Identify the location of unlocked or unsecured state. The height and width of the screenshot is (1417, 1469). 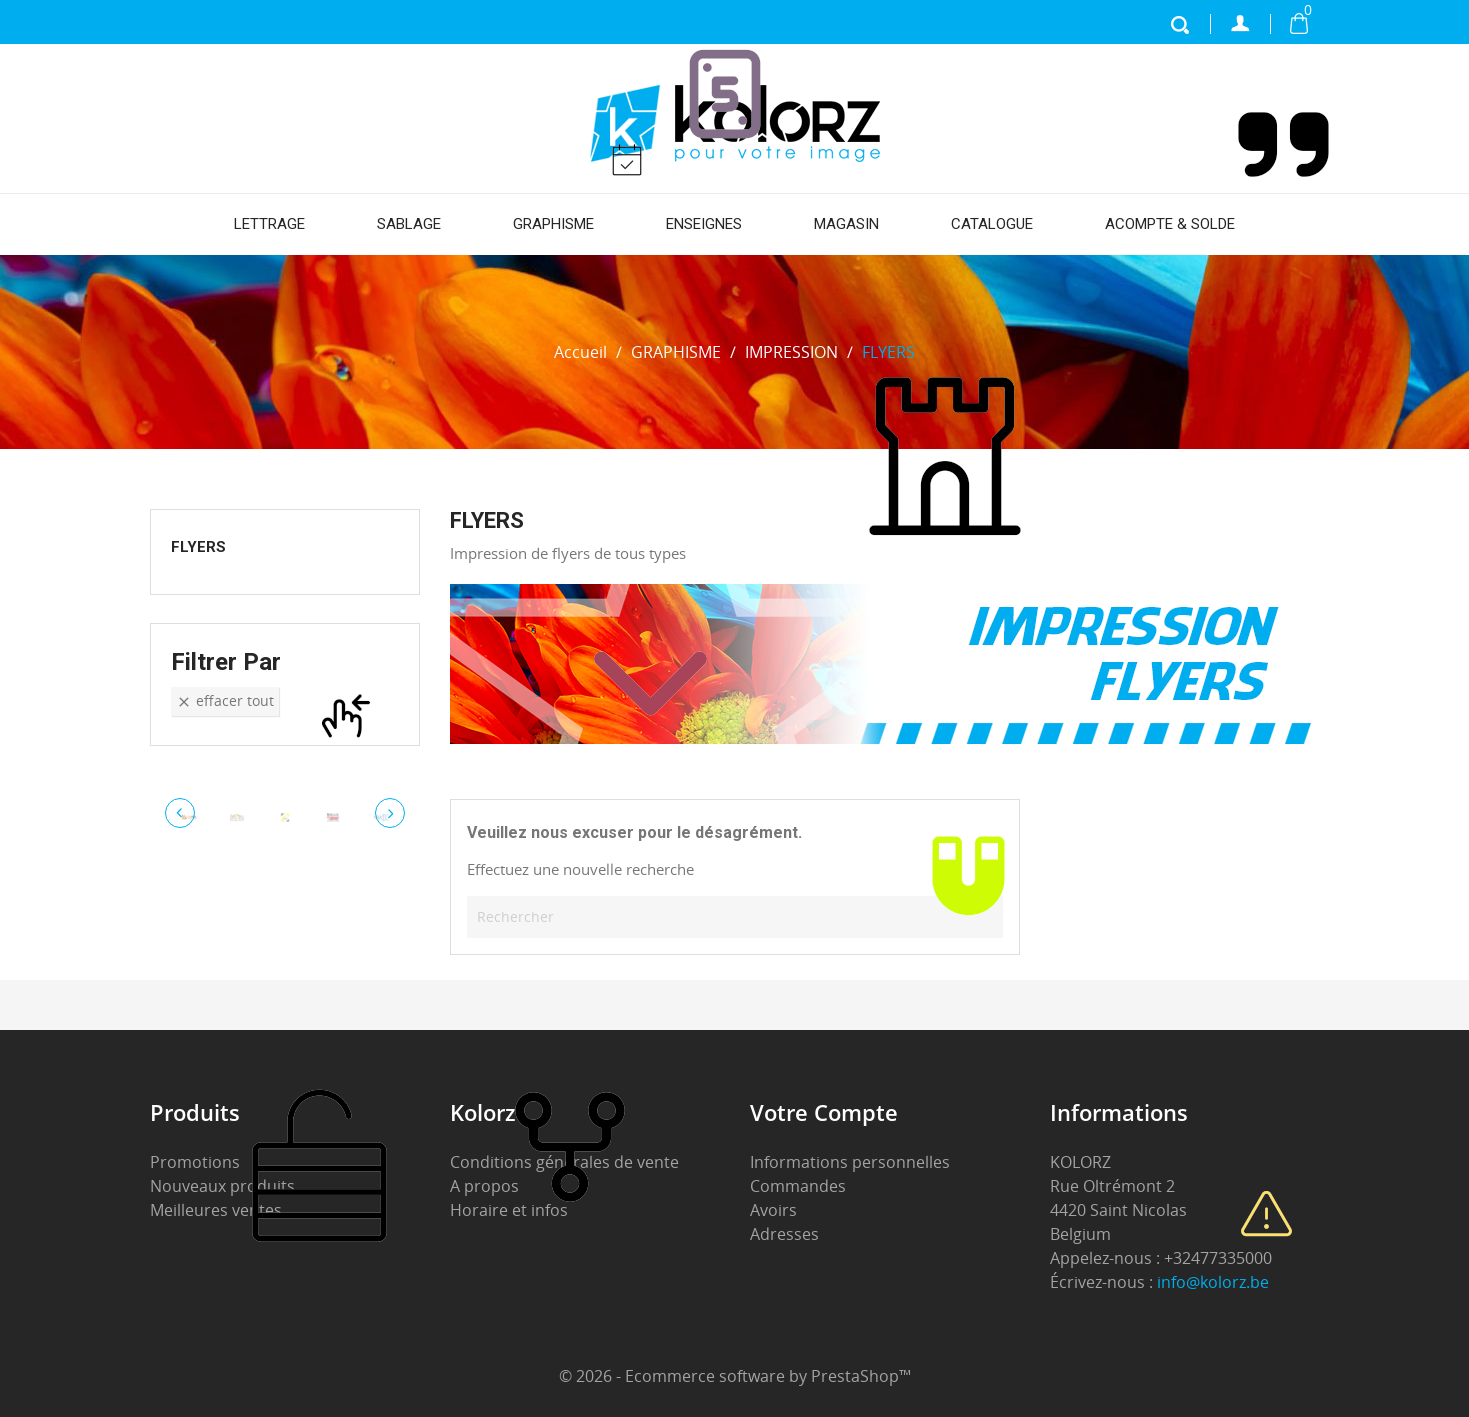
(319, 1174).